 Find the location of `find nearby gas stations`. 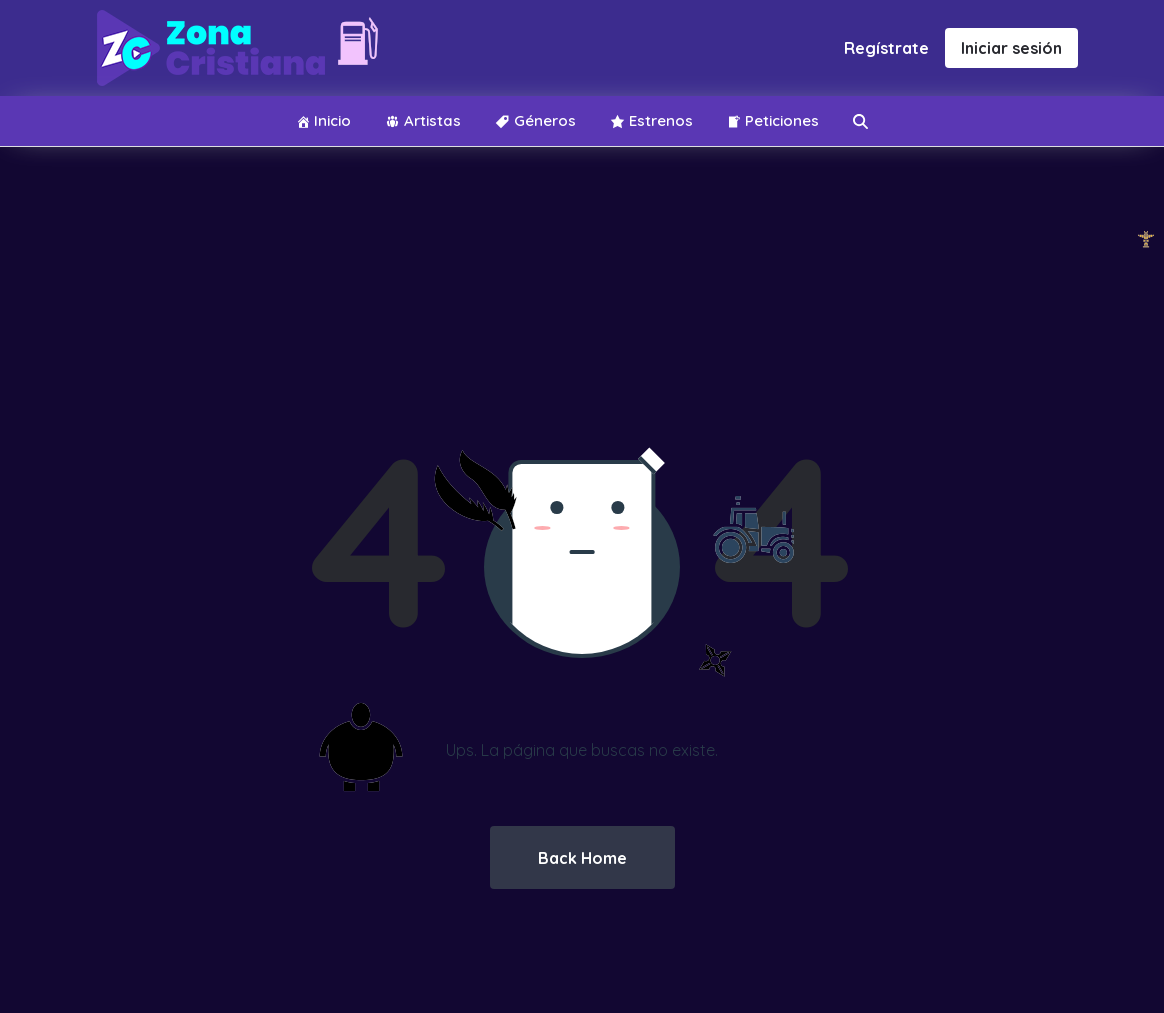

find nearby gas stations is located at coordinates (358, 41).